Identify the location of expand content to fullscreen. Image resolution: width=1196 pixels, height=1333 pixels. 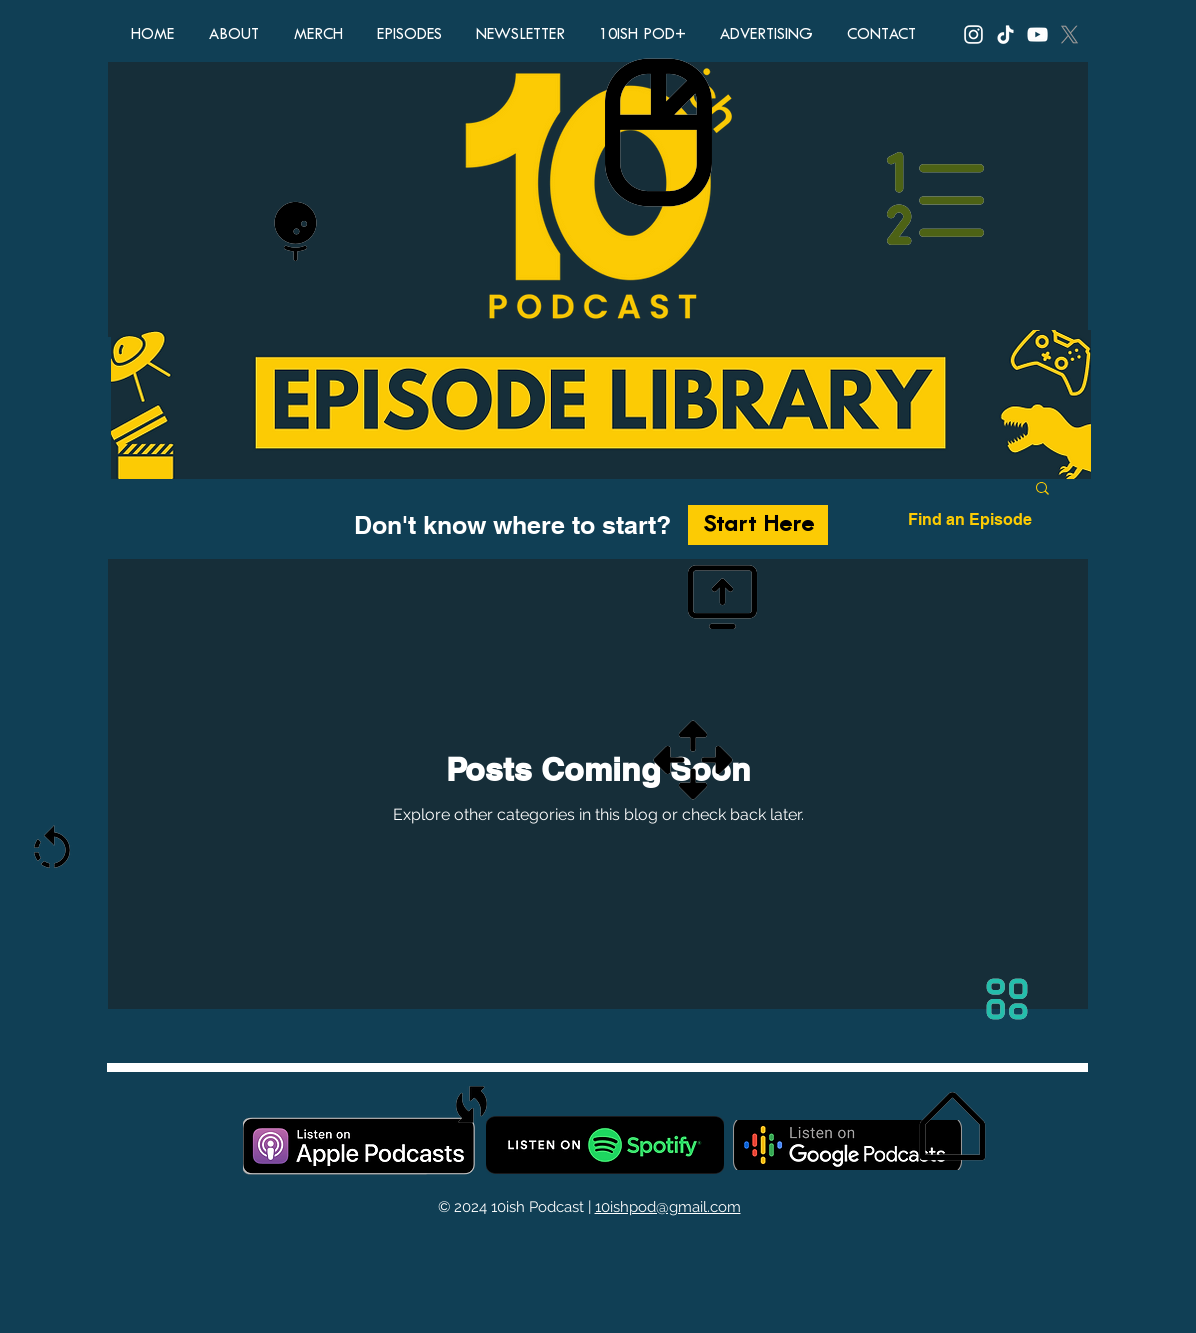
(693, 760).